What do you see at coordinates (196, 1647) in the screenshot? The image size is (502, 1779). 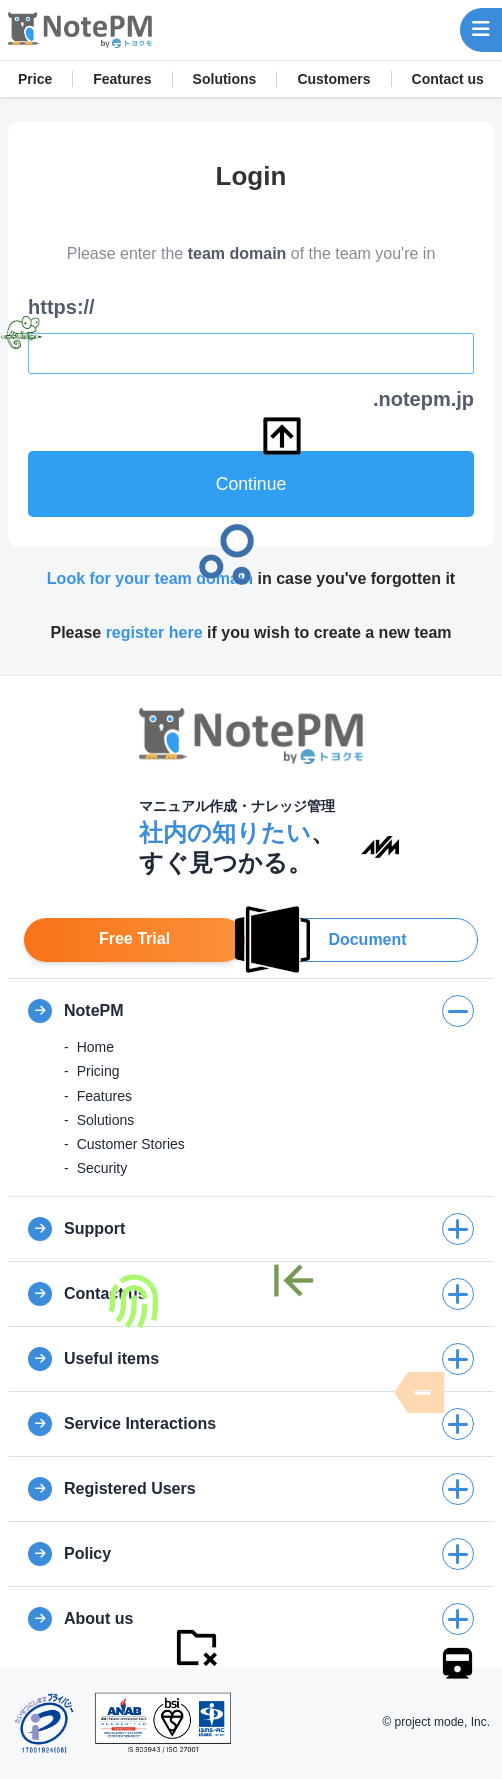 I see `close or collapse a folder` at bounding box center [196, 1647].